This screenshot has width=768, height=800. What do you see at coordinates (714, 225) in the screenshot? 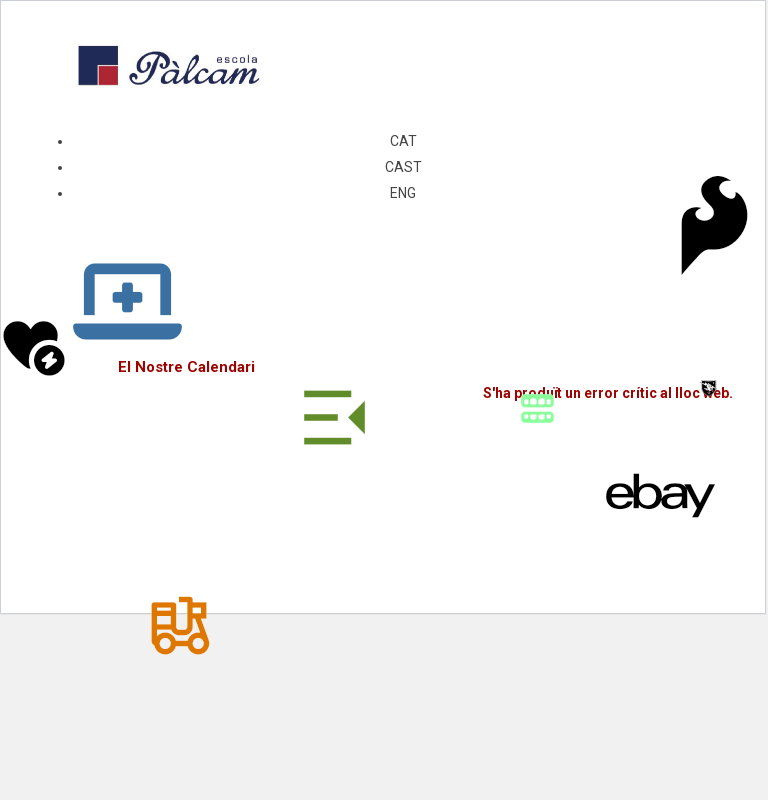
I see `visit sparkfun electronics website` at bounding box center [714, 225].